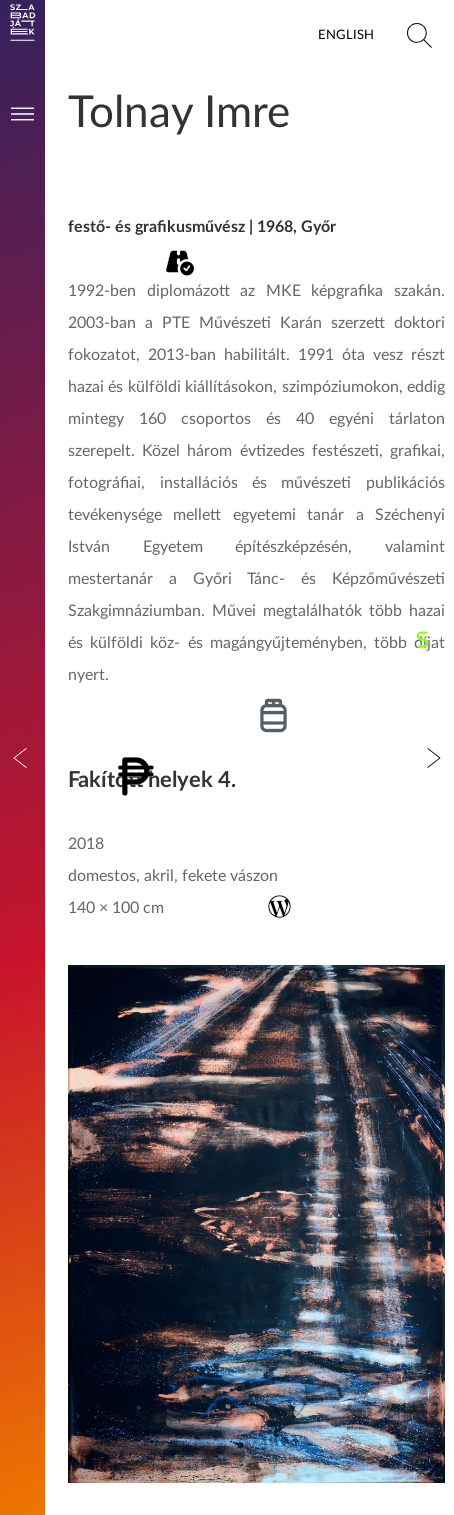  Describe the element at coordinates (178, 261) in the screenshot. I see `route or destination confirmed` at that location.